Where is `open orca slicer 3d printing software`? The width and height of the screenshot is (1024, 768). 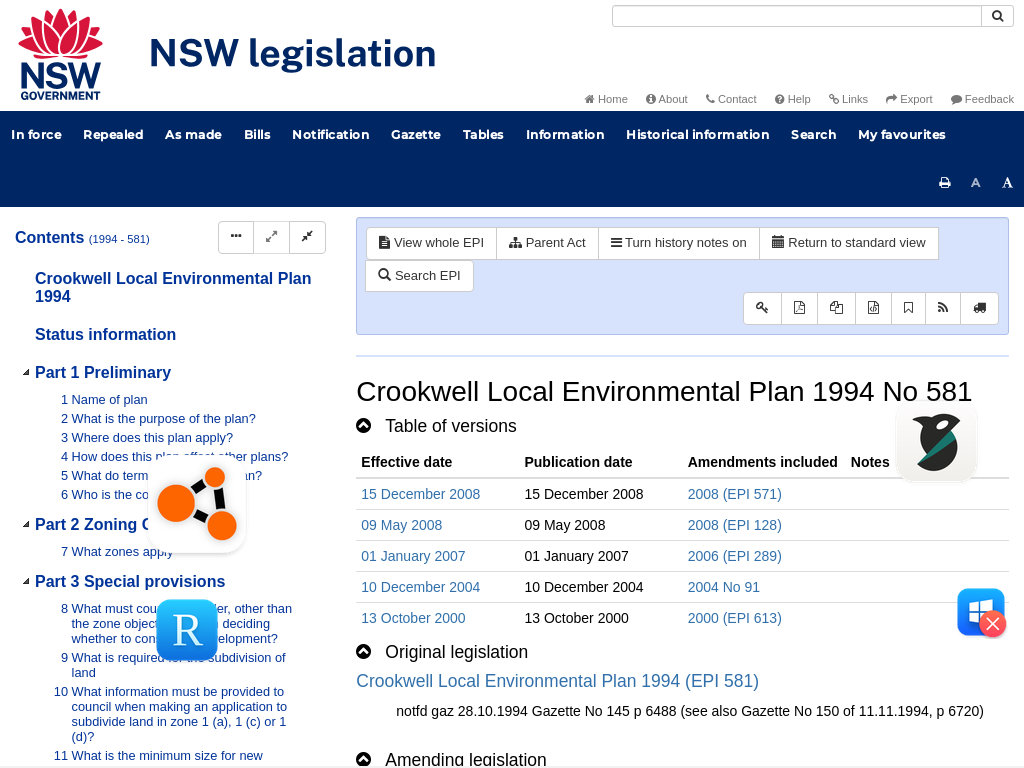 open orca slicer 3d printing software is located at coordinates (936, 441).